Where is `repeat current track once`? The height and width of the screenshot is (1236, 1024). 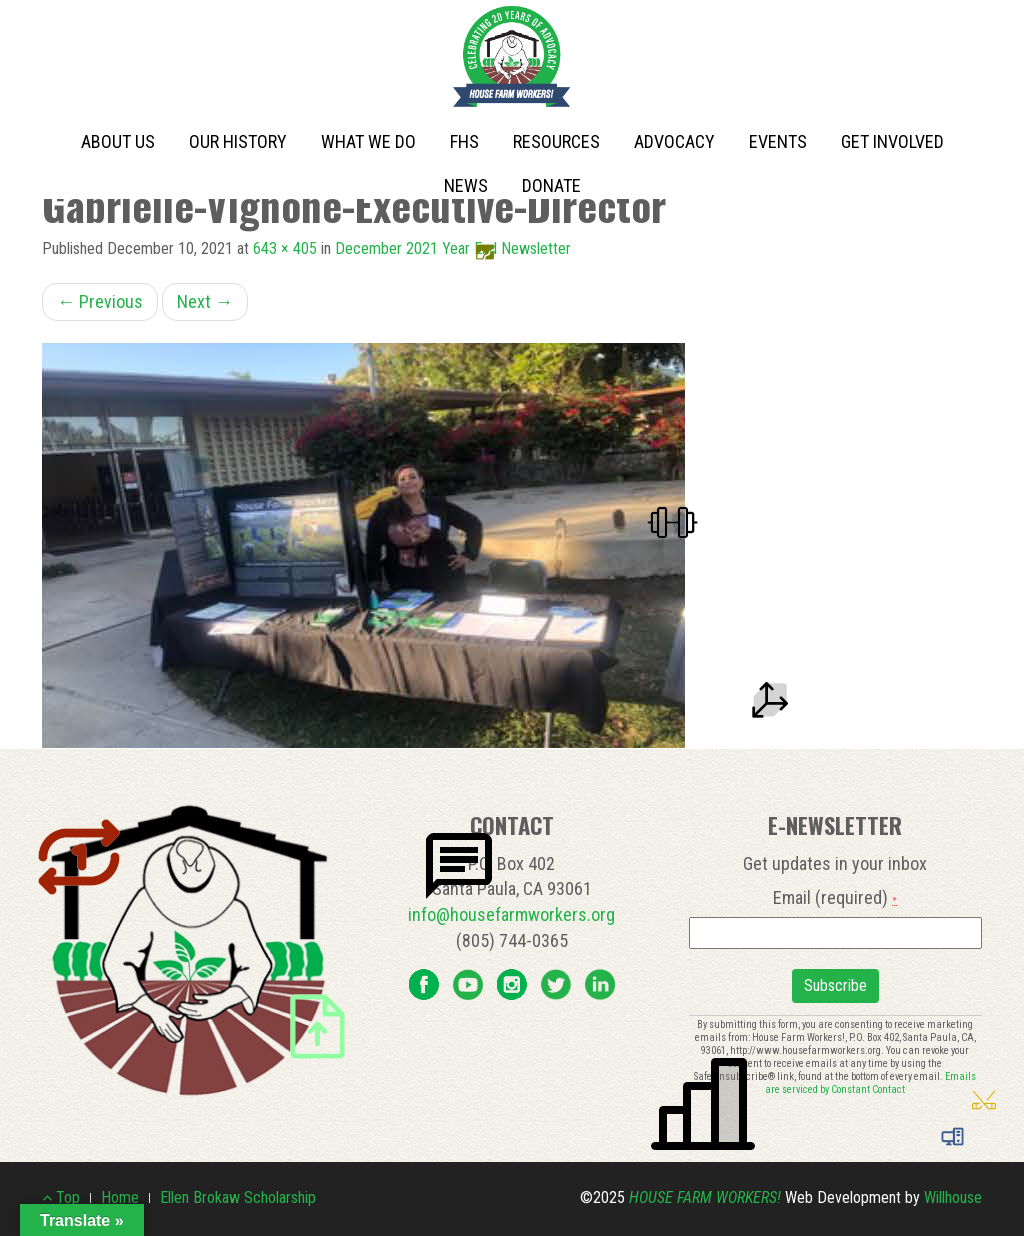
repeat current track once is located at coordinates (79, 857).